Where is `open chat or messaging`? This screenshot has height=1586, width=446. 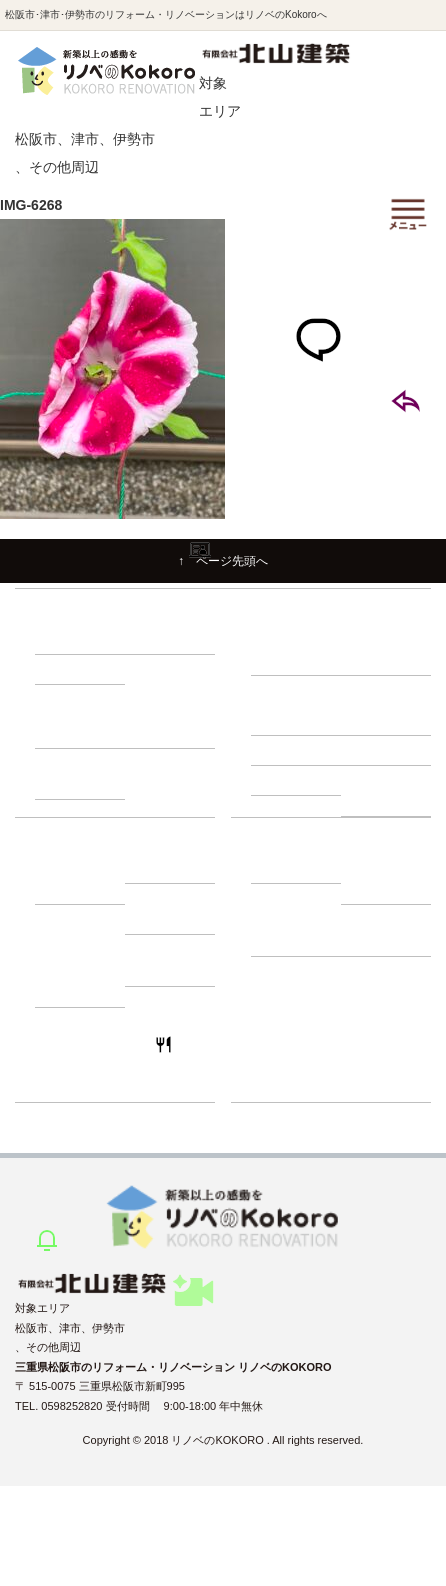 open chat or messaging is located at coordinates (318, 338).